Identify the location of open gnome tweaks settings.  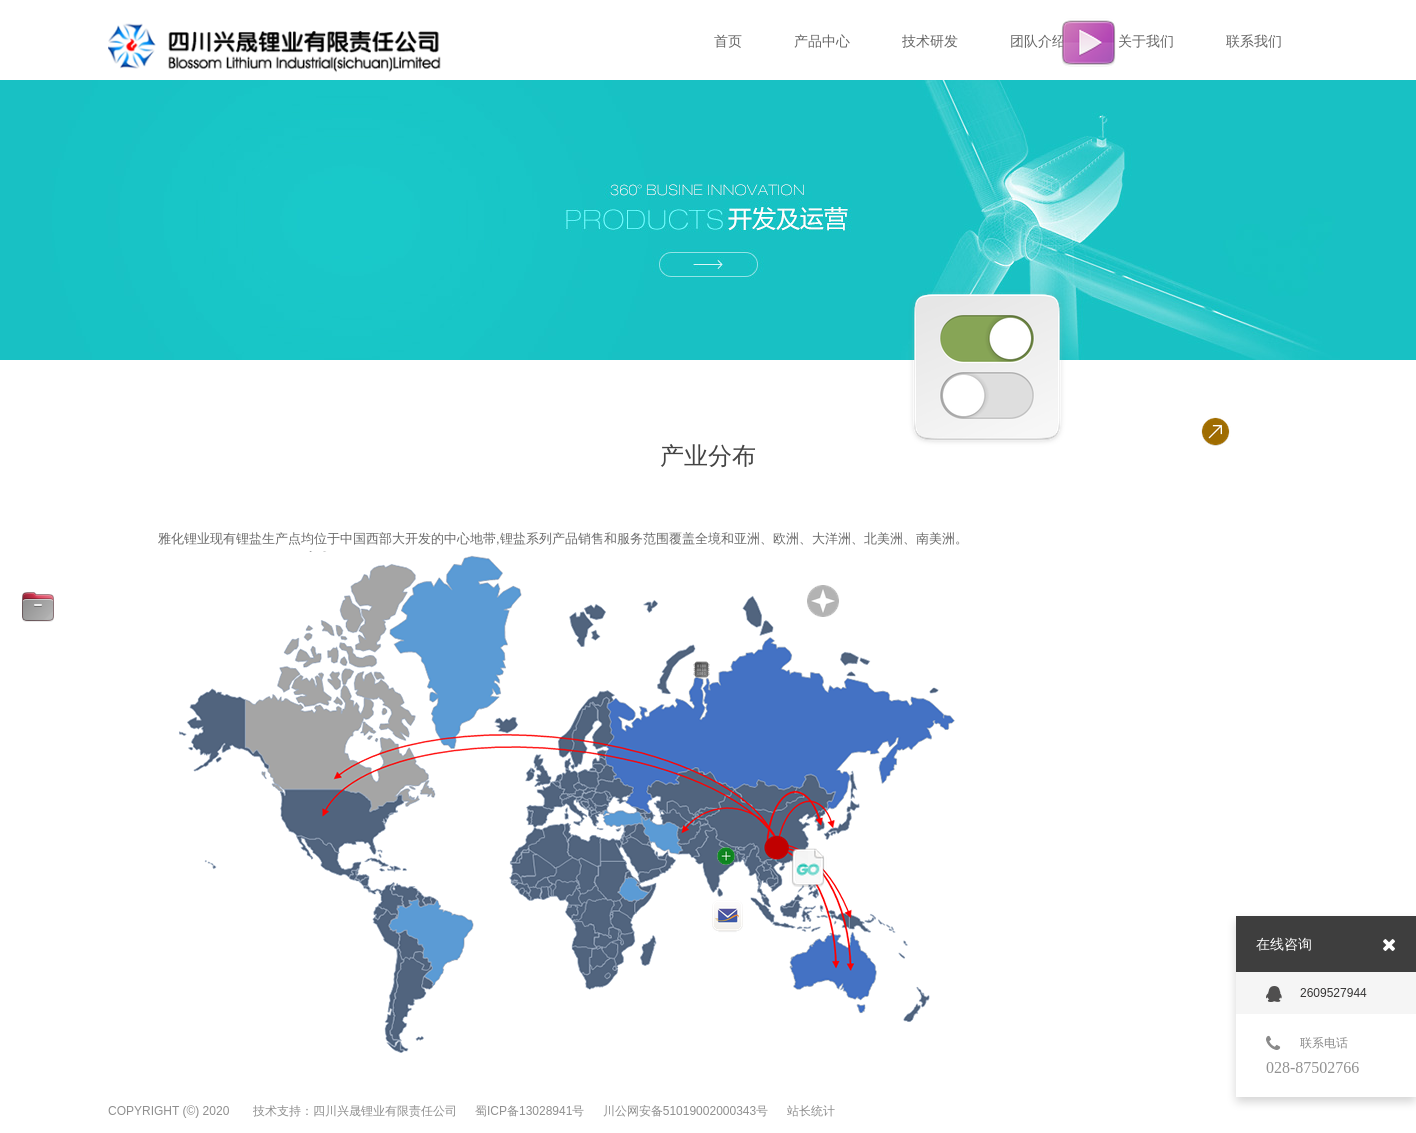
(987, 367).